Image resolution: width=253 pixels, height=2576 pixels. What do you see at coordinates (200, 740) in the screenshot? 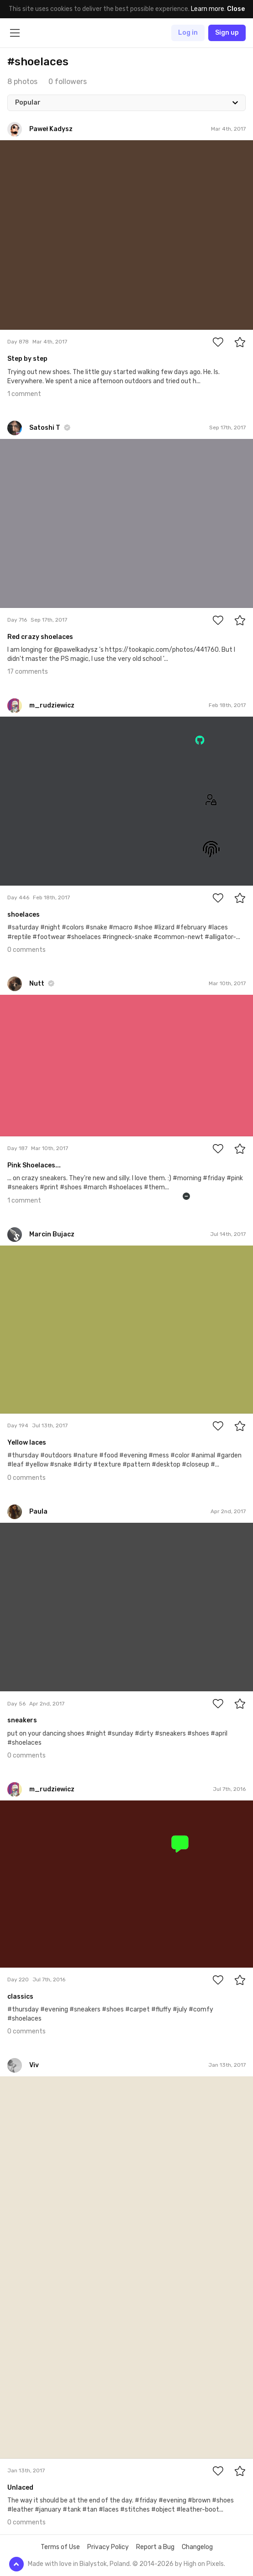
I see `link to GitHub repository` at bounding box center [200, 740].